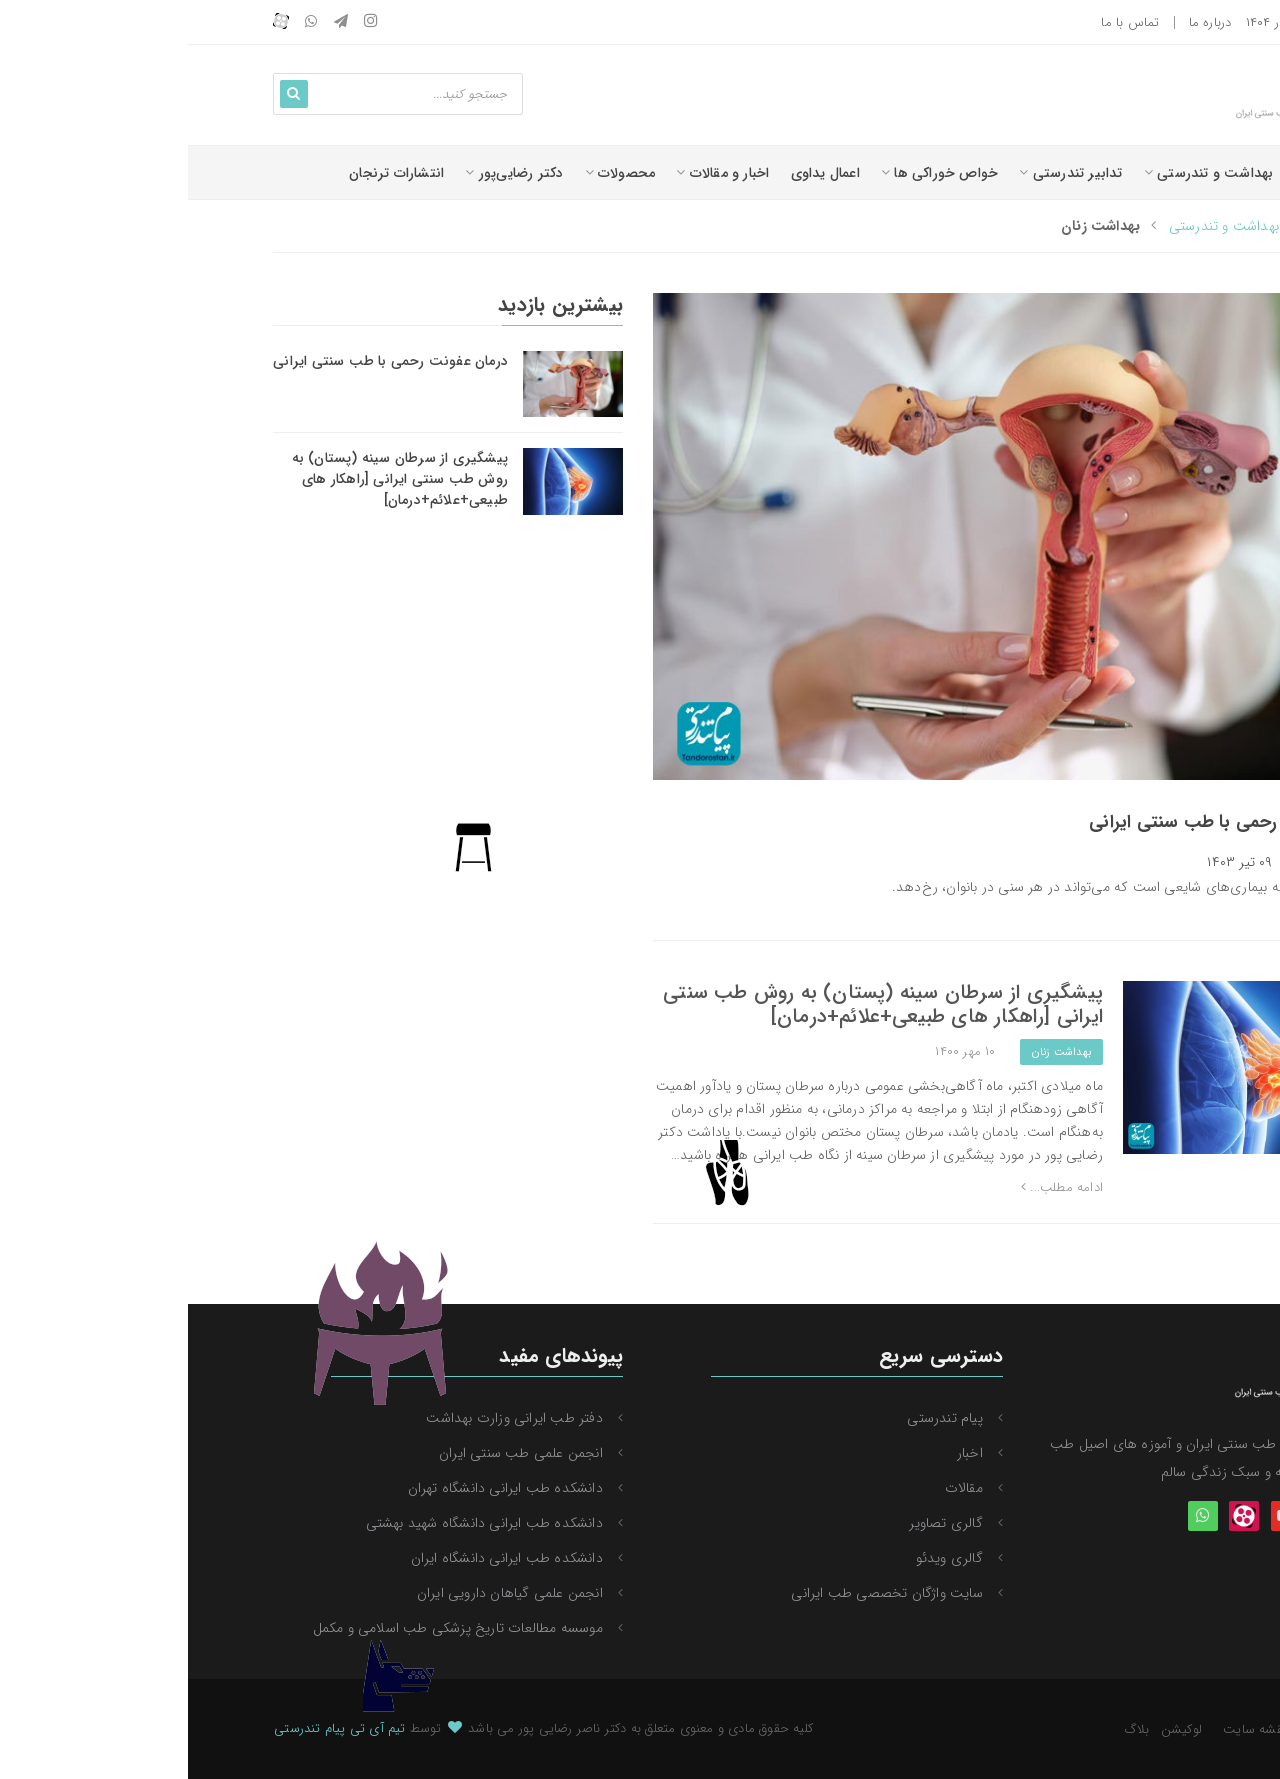 The image size is (1280, 1779). What do you see at coordinates (473, 846) in the screenshot?
I see `bar seating or stool furniture option` at bounding box center [473, 846].